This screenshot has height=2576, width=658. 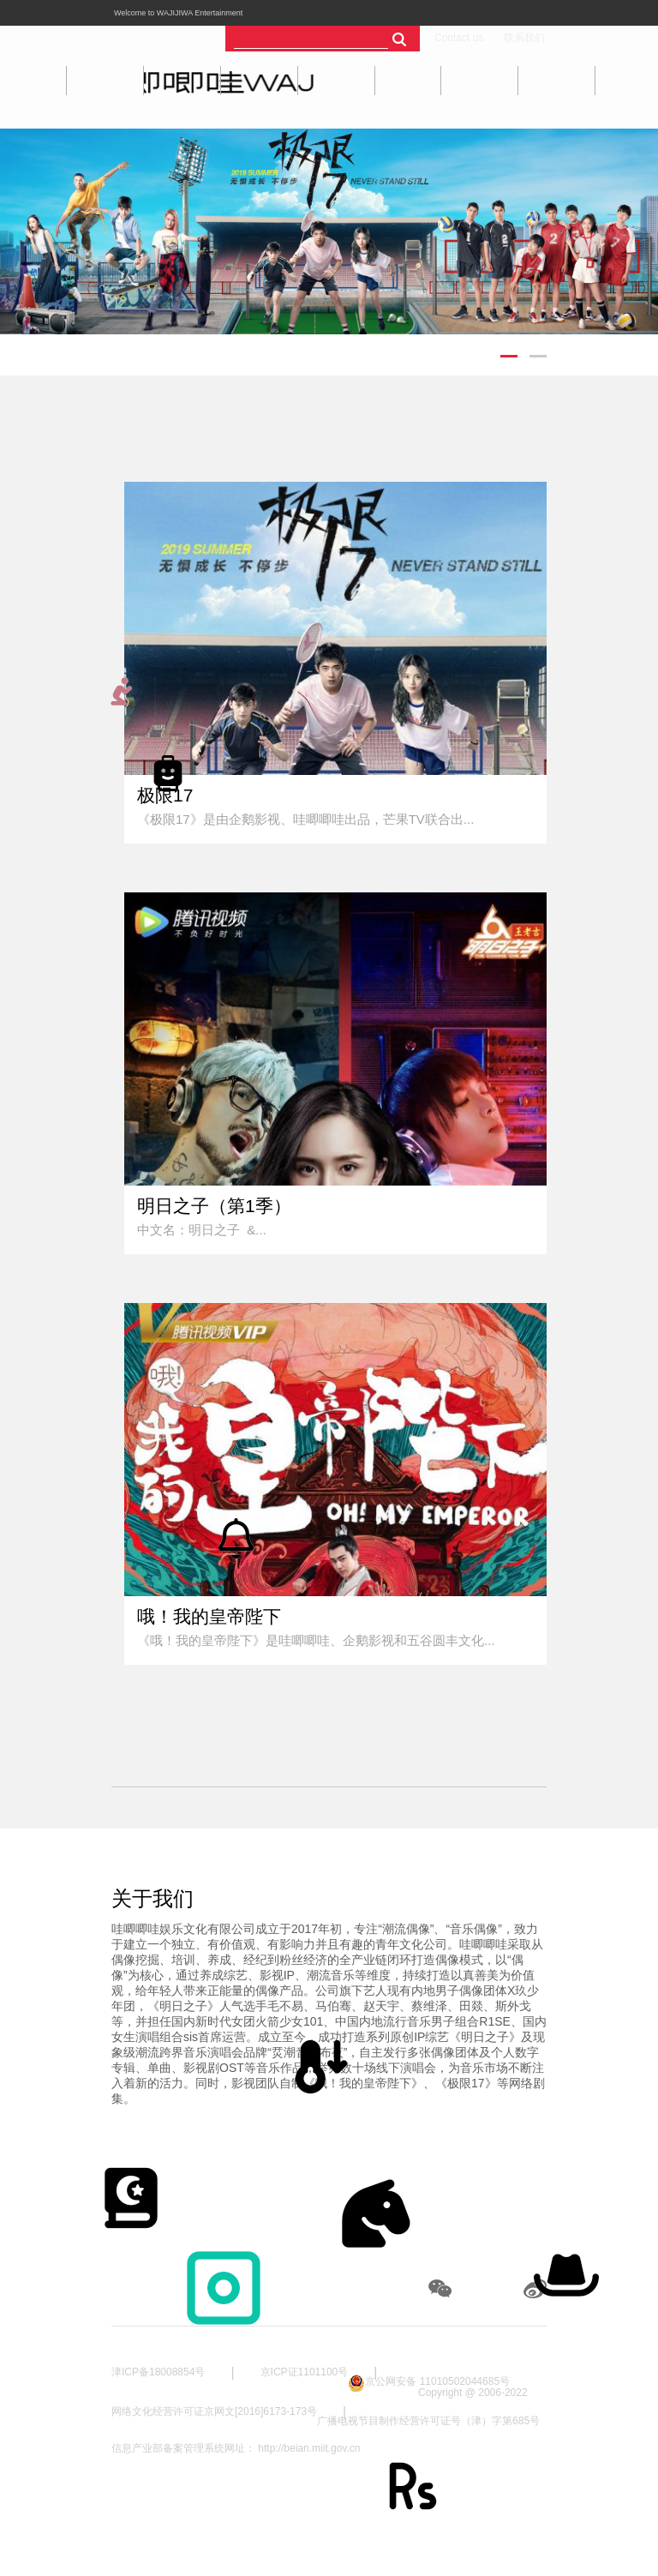 What do you see at coordinates (320, 2067) in the screenshot?
I see `decrease temperature setting` at bounding box center [320, 2067].